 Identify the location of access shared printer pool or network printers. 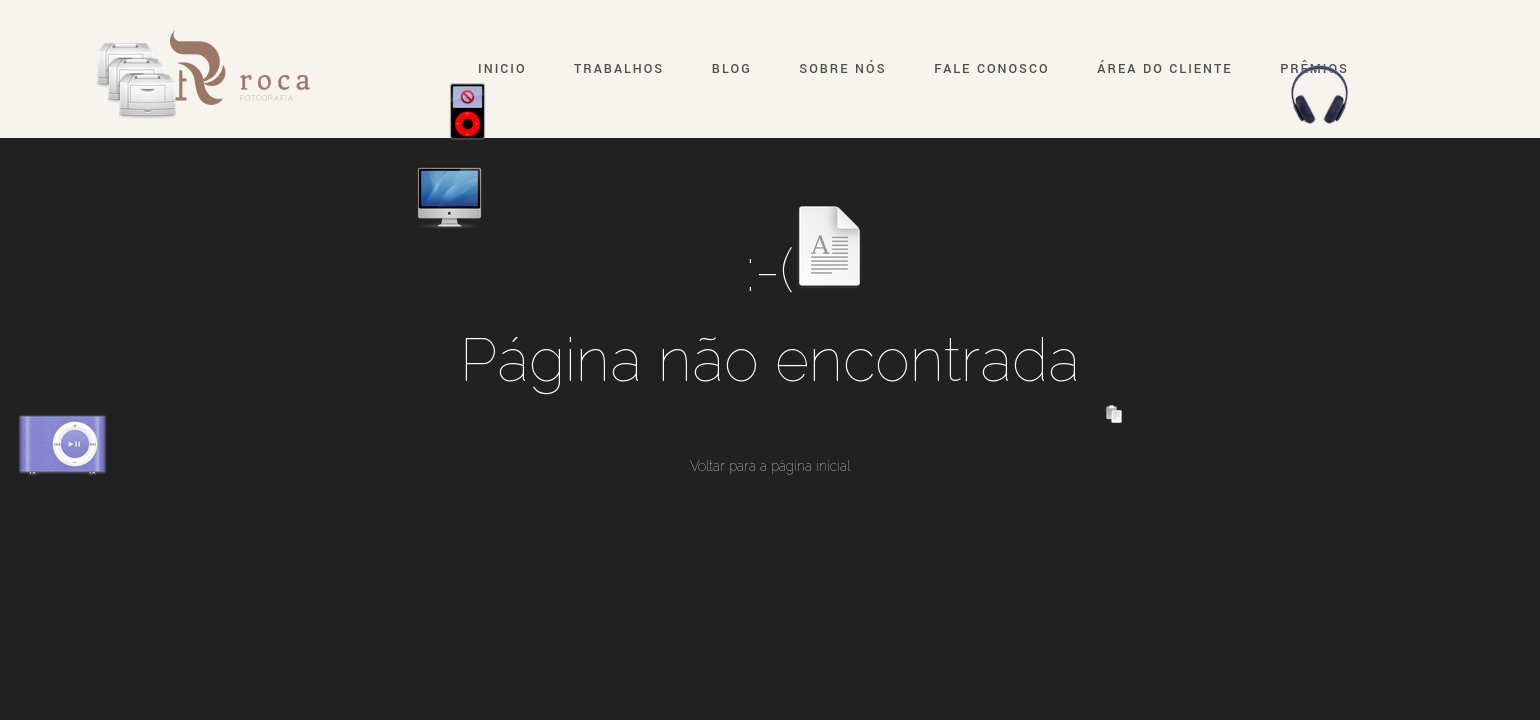
(136, 79).